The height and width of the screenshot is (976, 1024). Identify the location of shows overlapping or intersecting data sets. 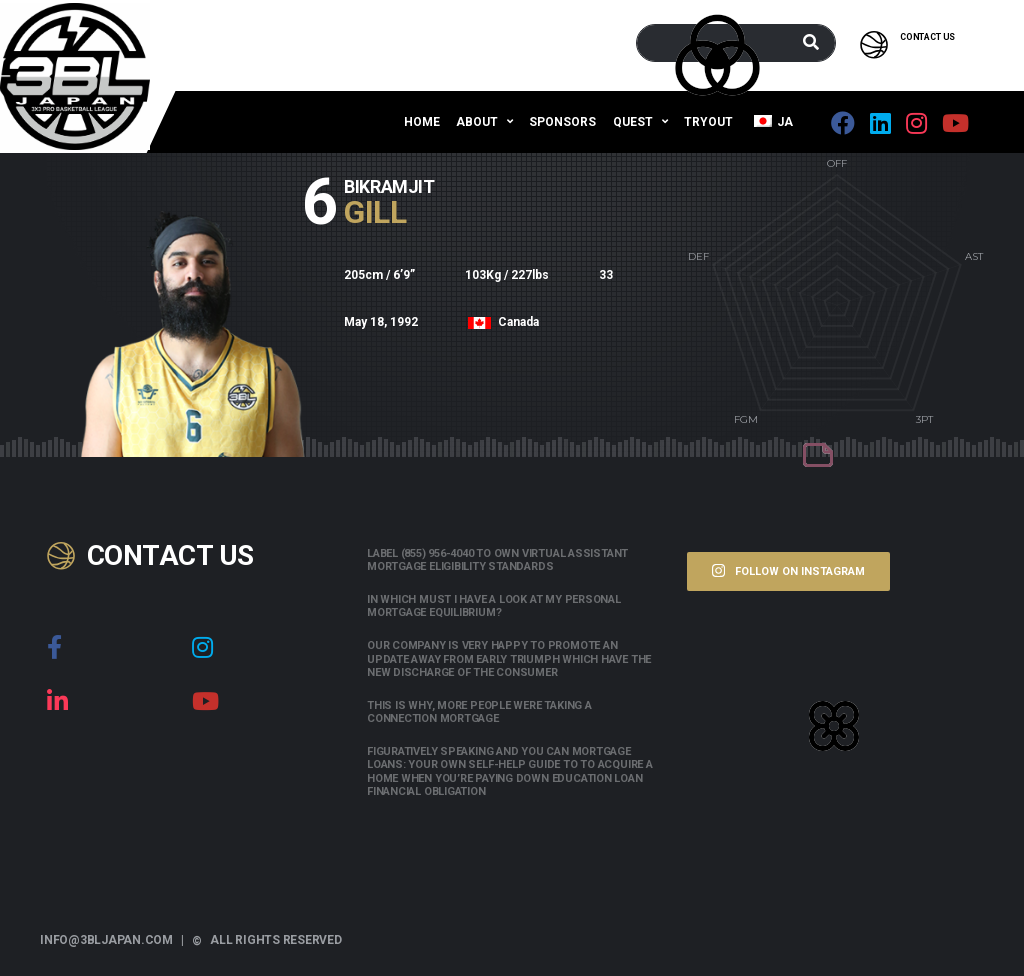
(717, 56).